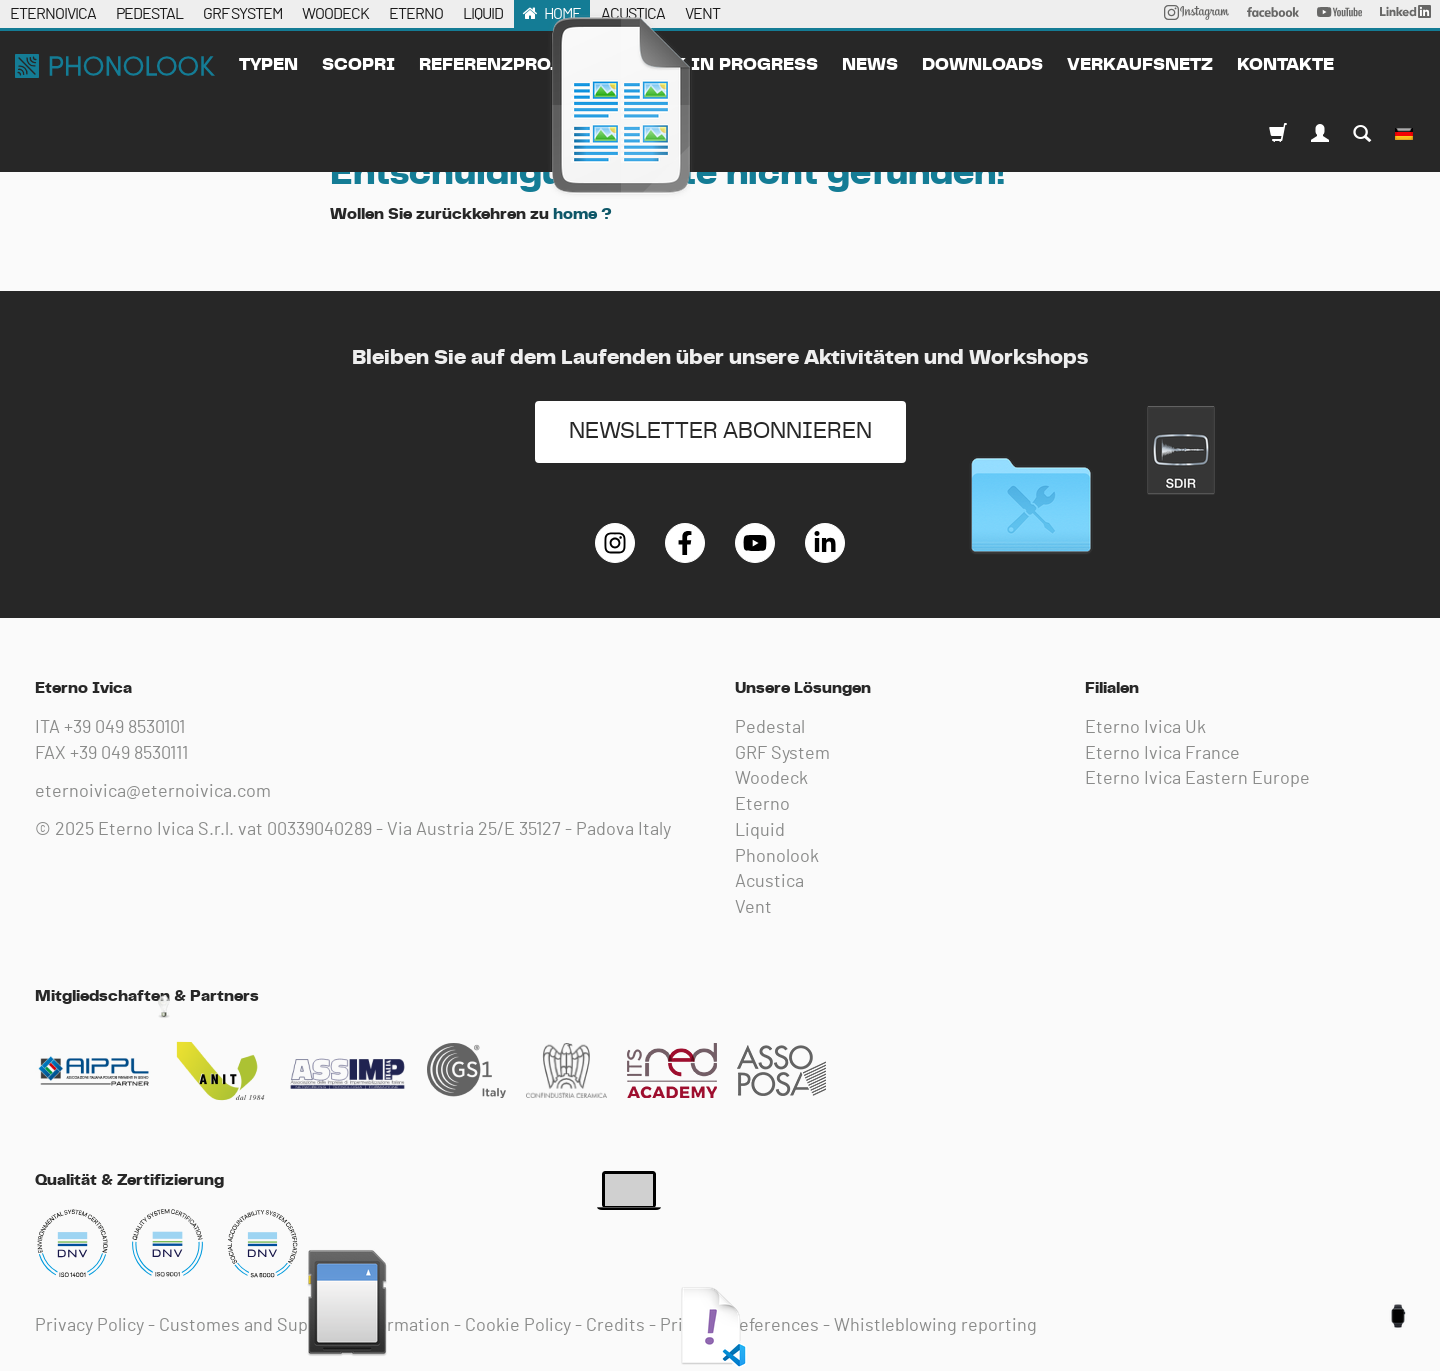  Describe the element at coordinates (164, 1007) in the screenshot. I see `indicates informational message or tip` at that location.